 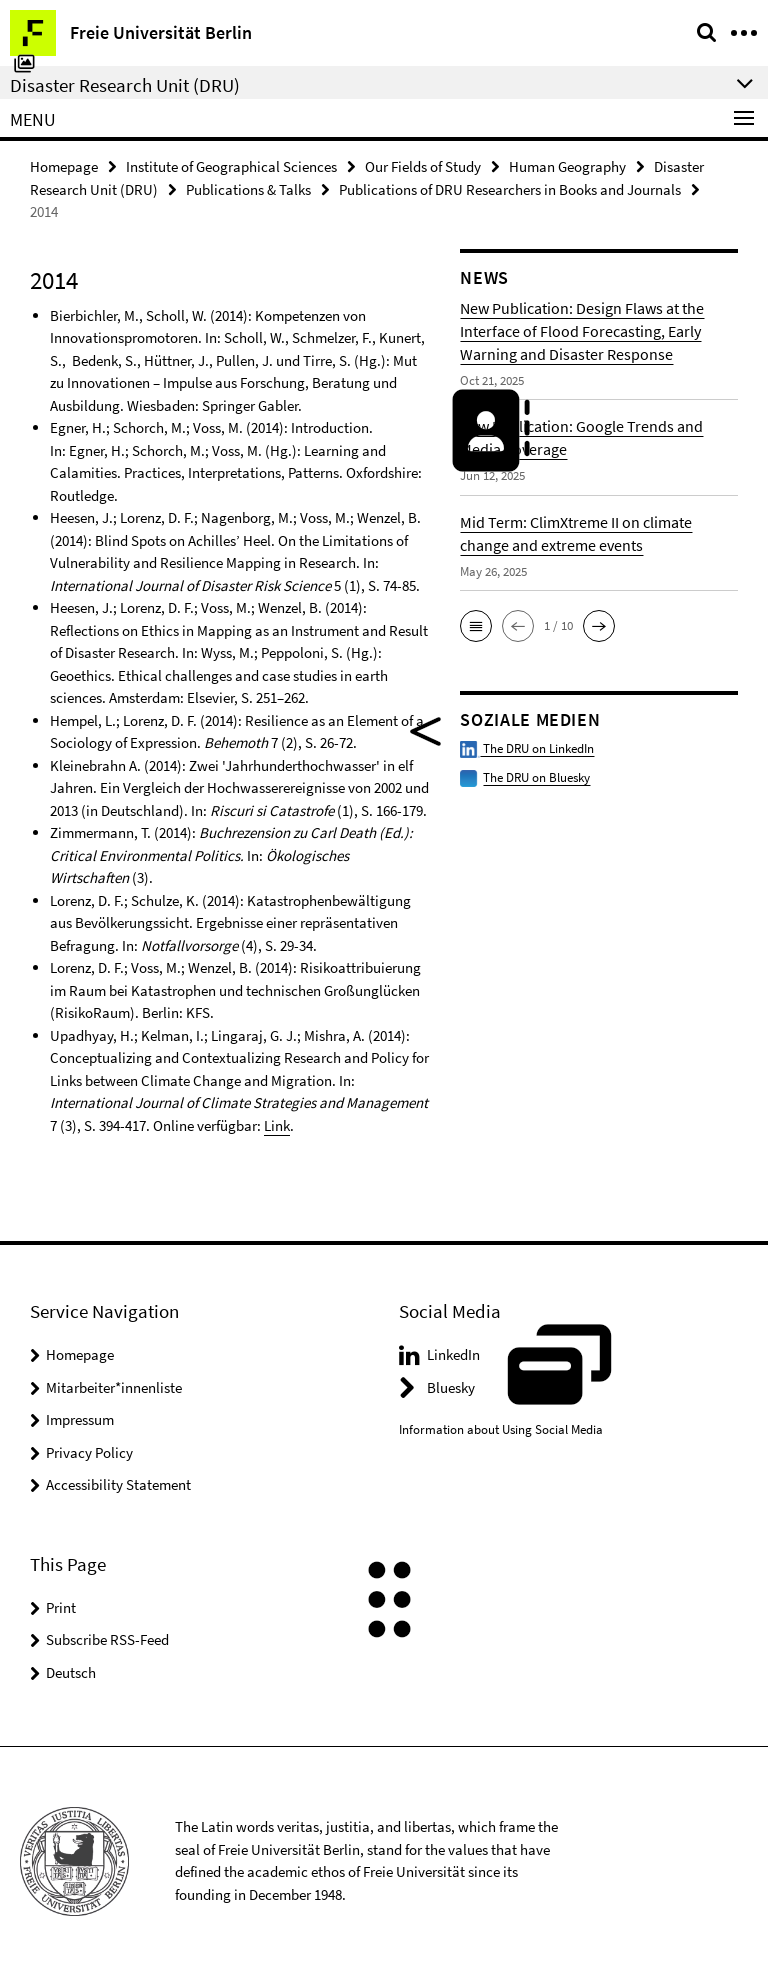 I want to click on view photo gallery, so click(x=25, y=63).